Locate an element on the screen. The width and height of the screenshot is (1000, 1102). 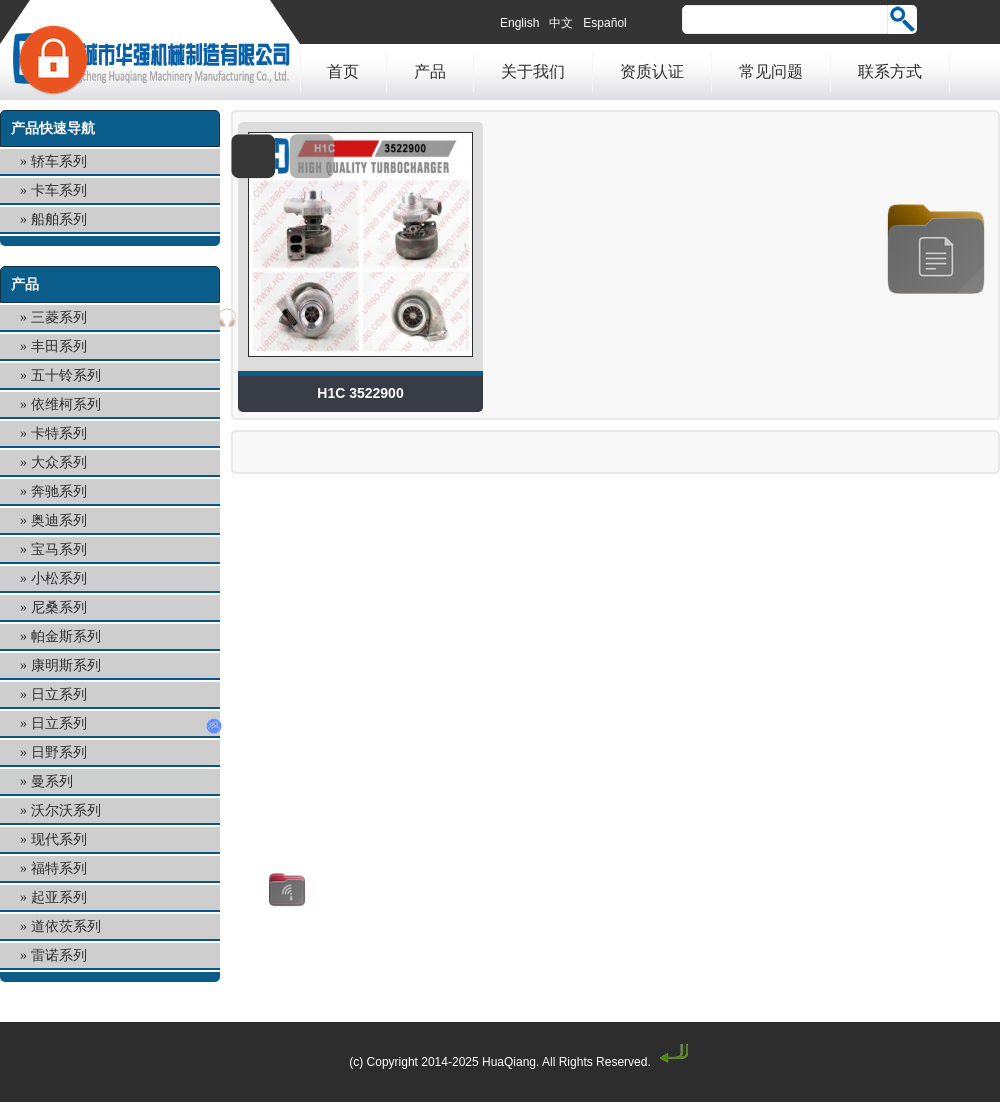
reply to all recipients of an email is located at coordinates (673, 1051).